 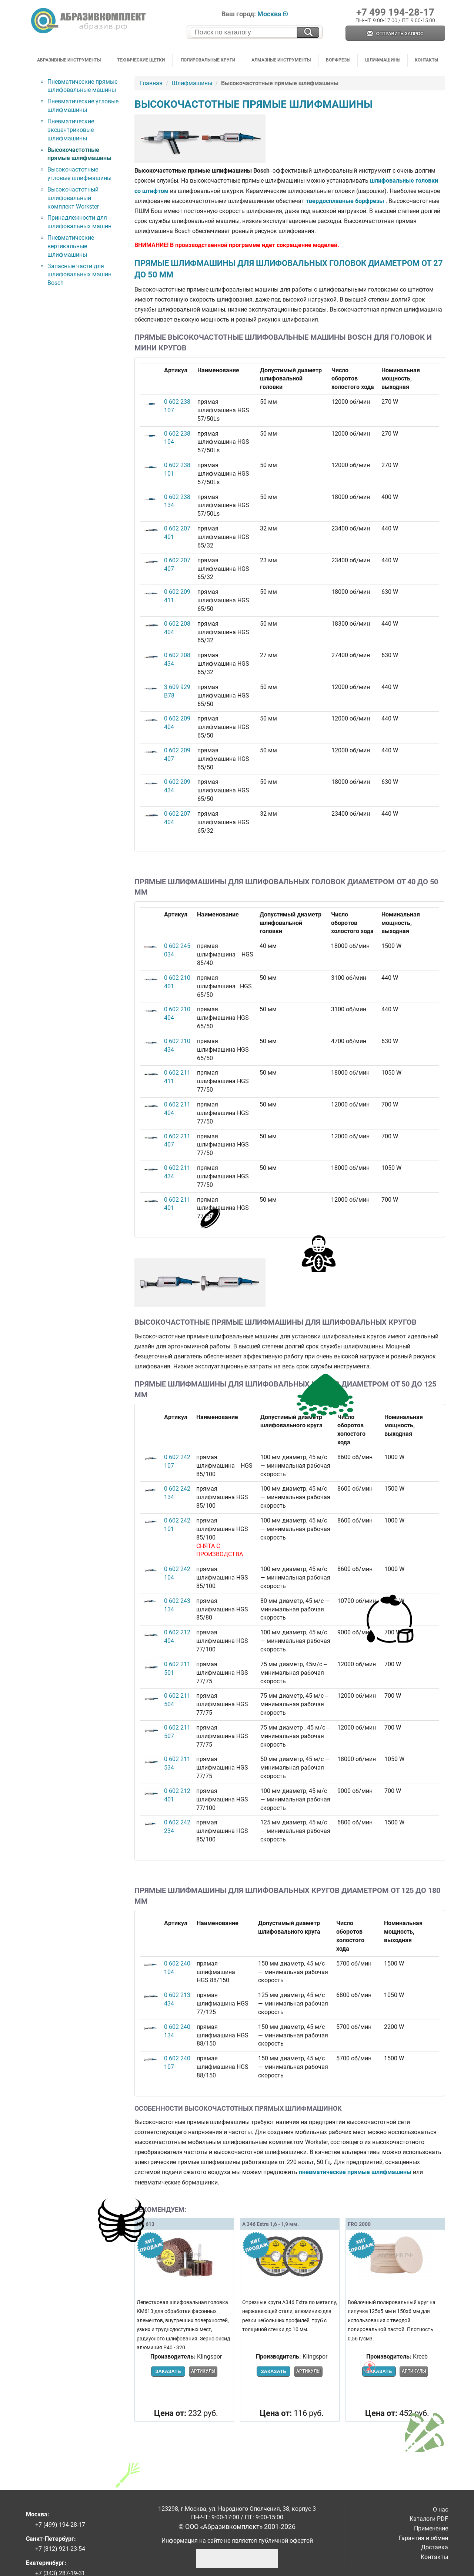 I want to click on select leek ingredient in cooking game, so click(x=128, y=2475).